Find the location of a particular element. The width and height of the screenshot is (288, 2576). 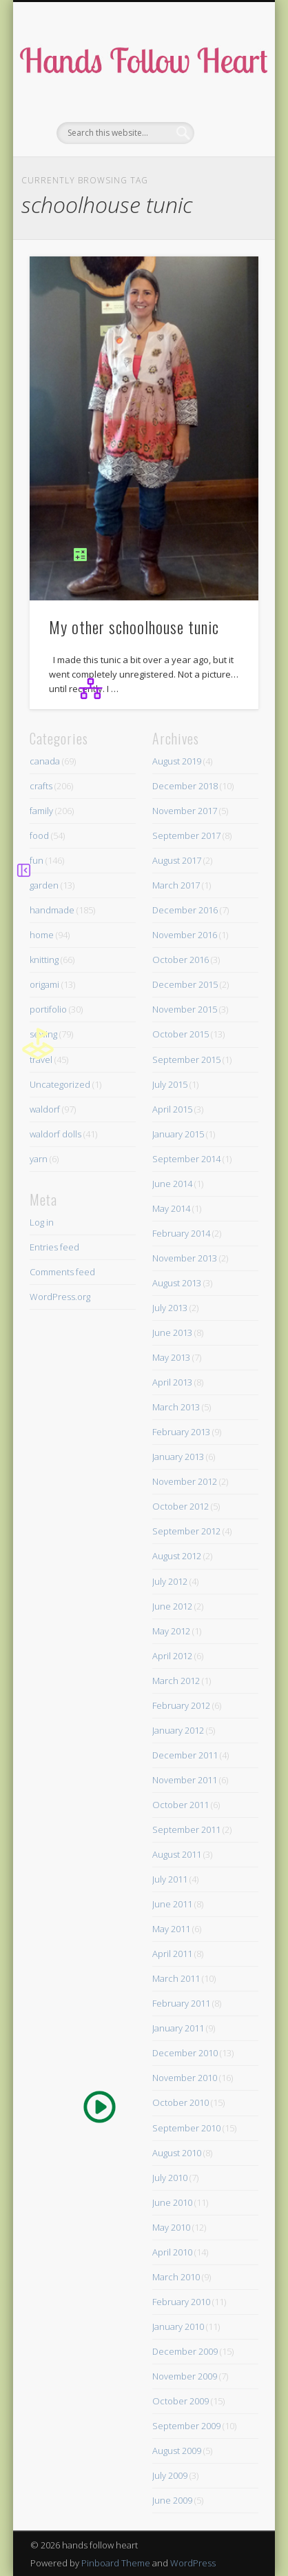

view network topology or connected devices is located at coordinates (90, 689).